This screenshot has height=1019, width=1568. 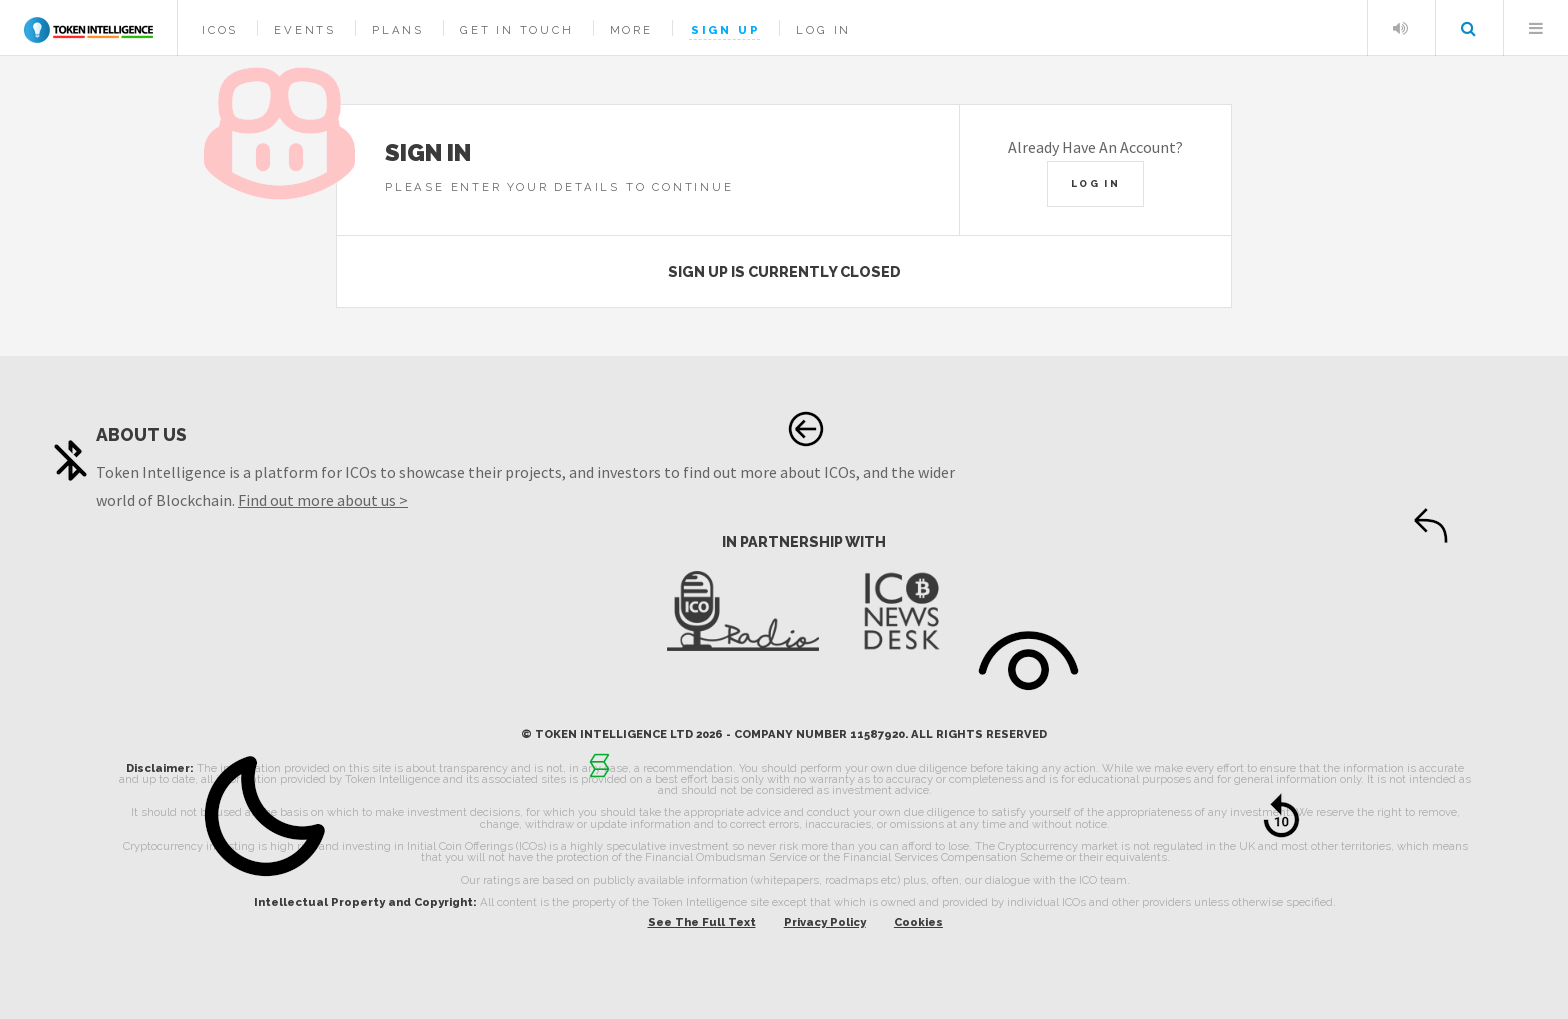 I want to click on reply to a message or comment, so click(x=1430, y=524).